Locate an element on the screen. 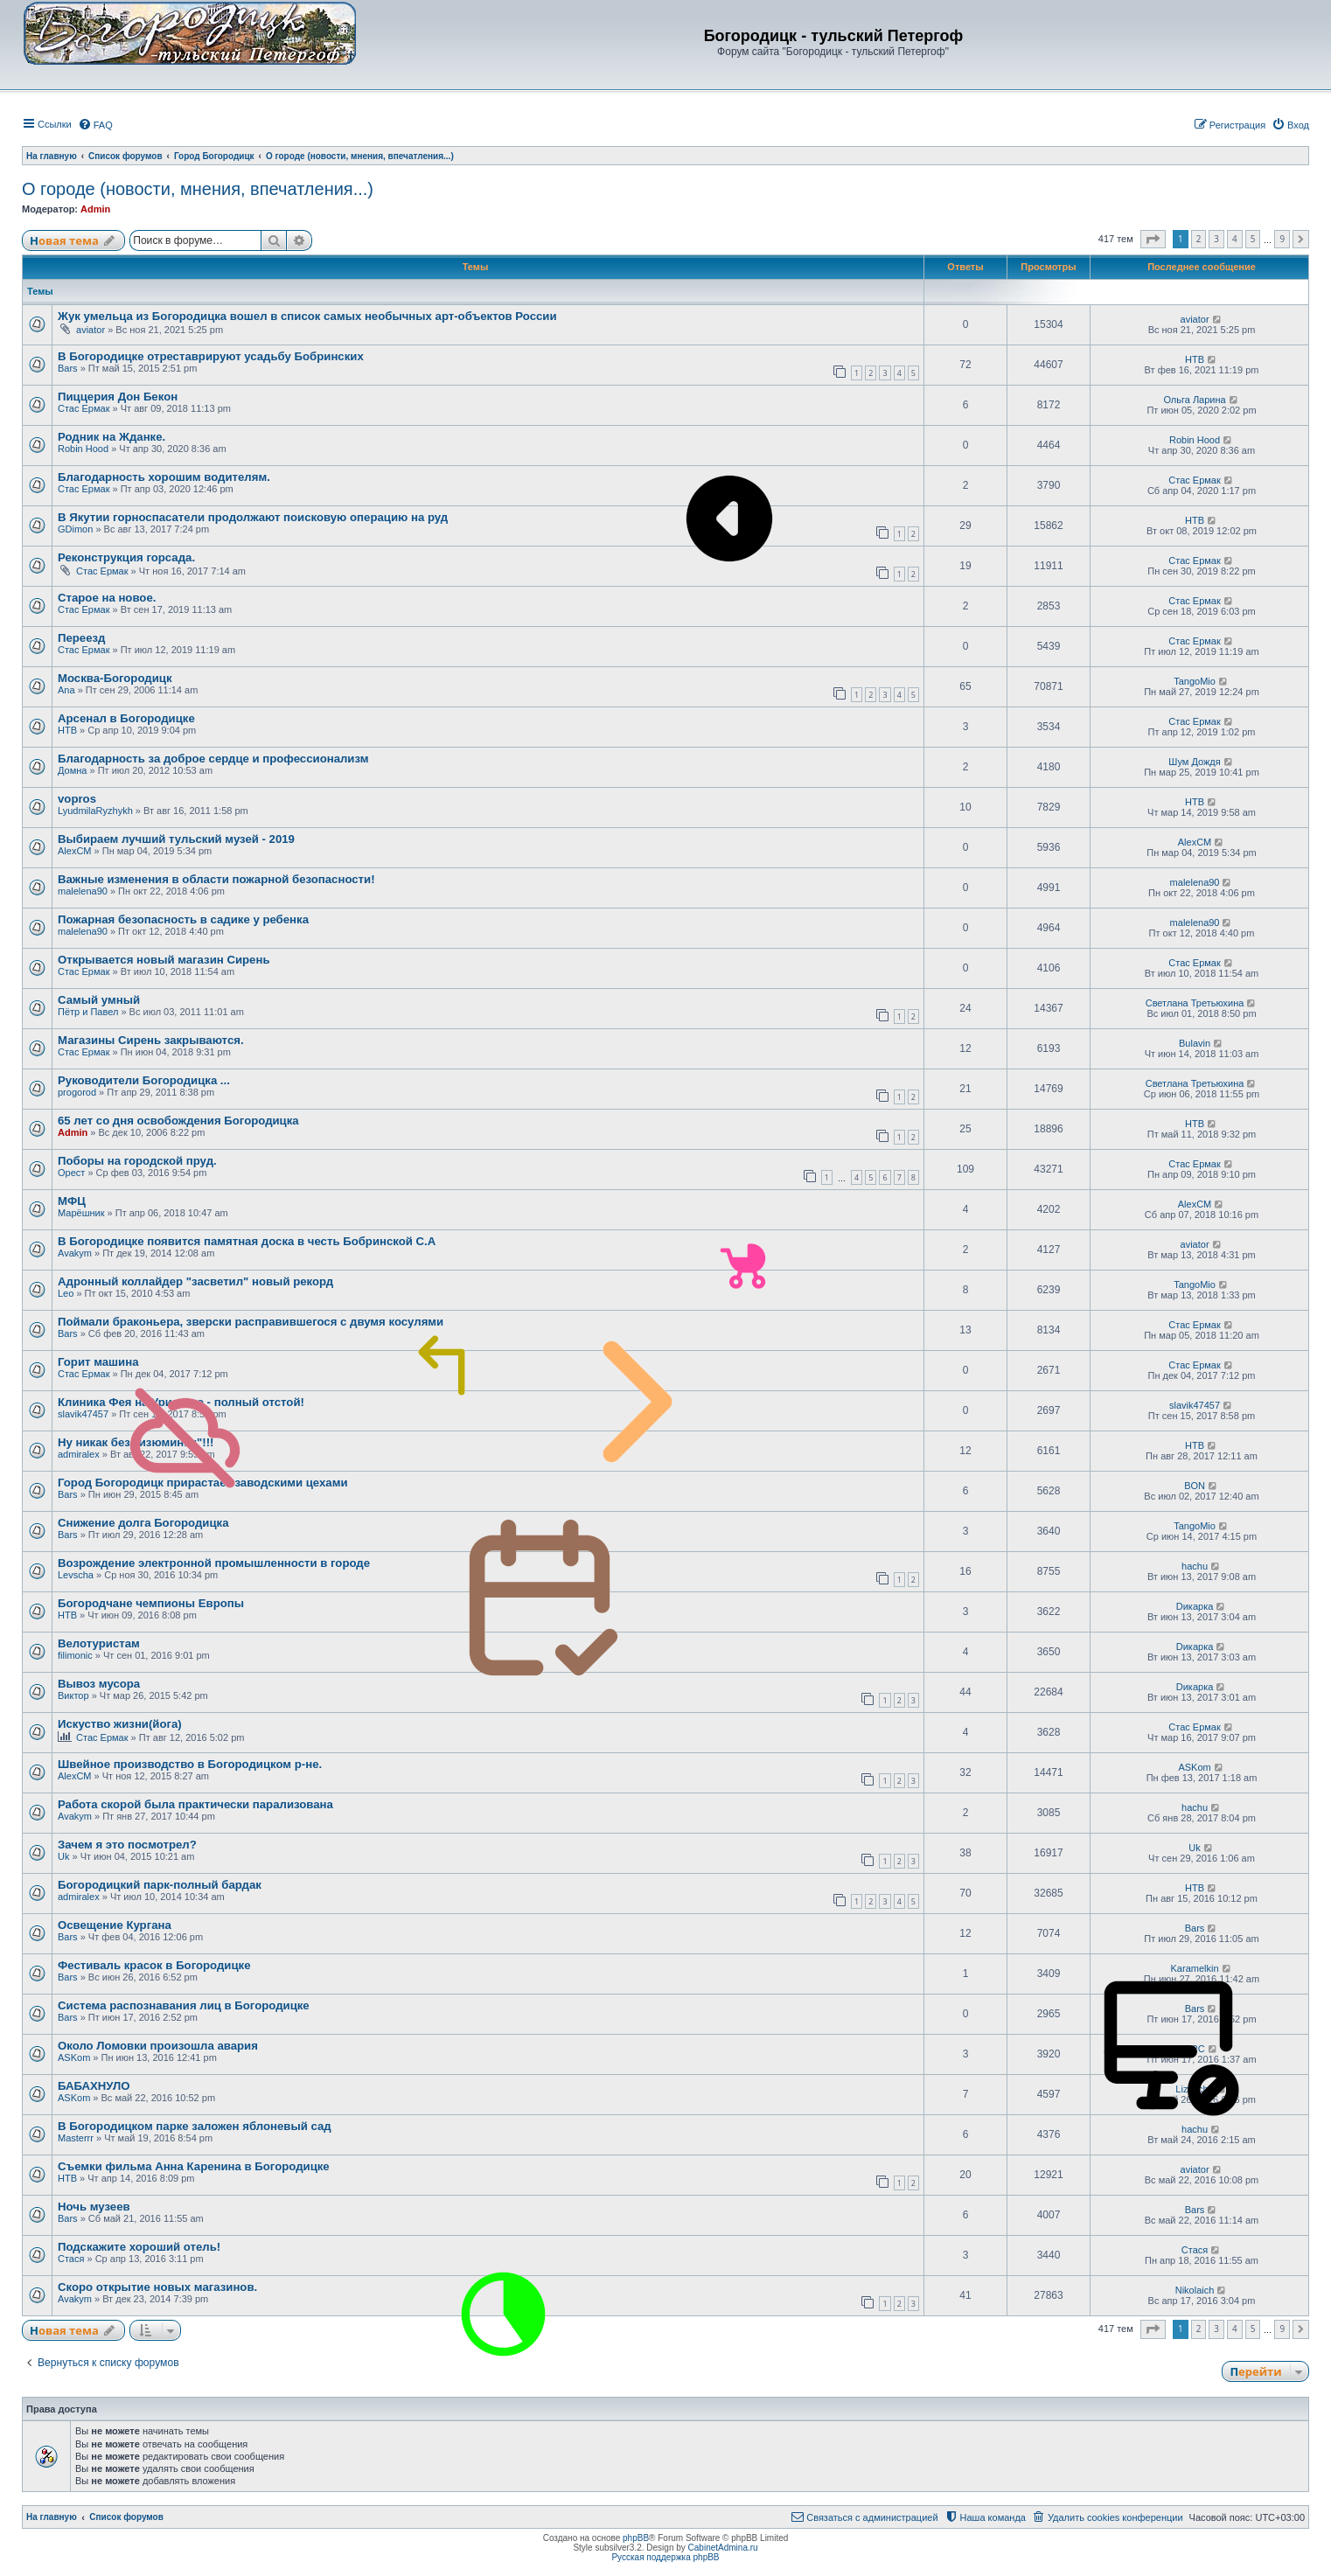 This screenshot has height=2576, width=1331. go back to the previous screen is located at coordinates (729, 519).